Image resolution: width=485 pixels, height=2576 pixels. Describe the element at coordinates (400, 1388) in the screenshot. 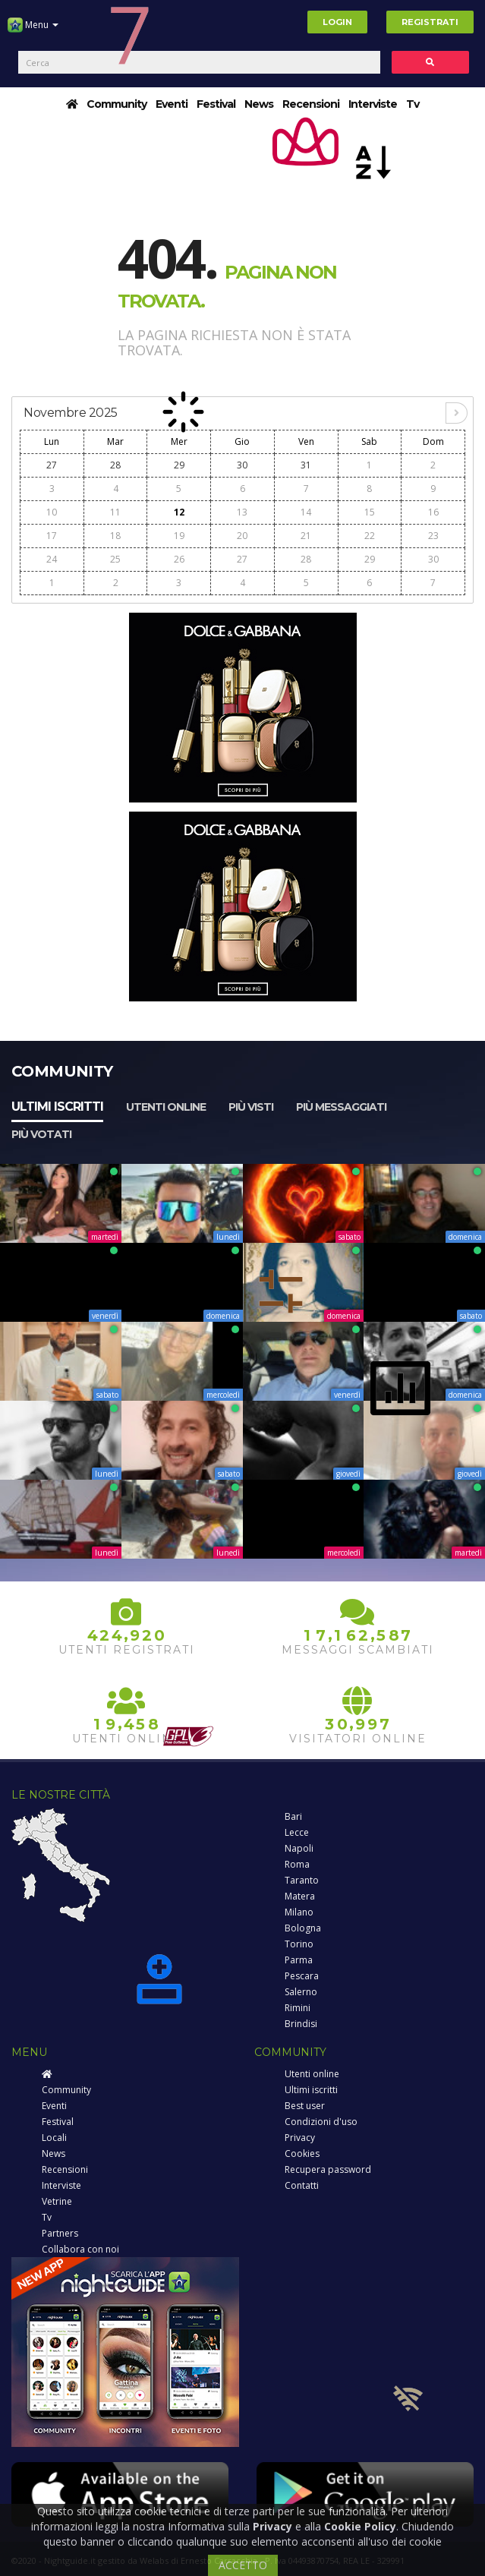

I see `view analytics dashboard` at that location.